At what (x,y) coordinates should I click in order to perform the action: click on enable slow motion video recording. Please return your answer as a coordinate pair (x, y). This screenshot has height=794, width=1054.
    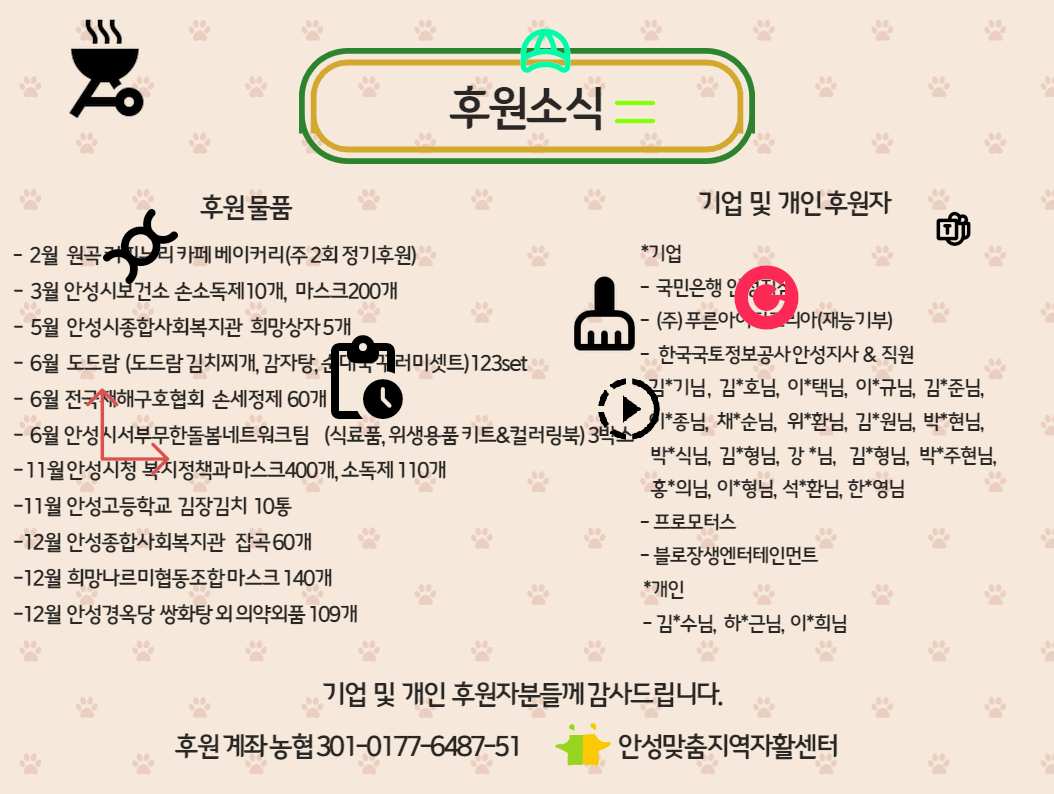
    Looking at the image, I should click on (629, 409).